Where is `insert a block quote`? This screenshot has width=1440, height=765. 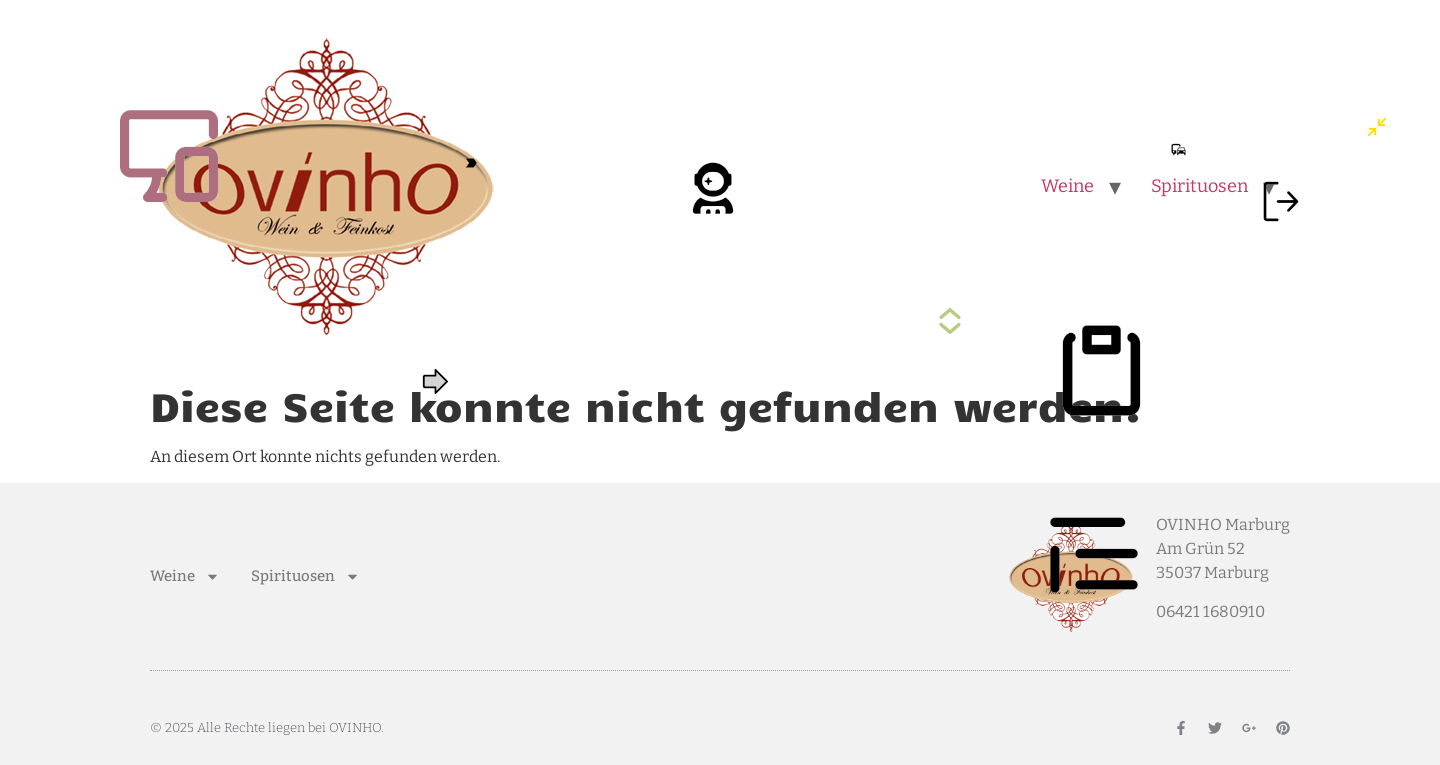
insert a block quote is located at coordinates (1094, 552).